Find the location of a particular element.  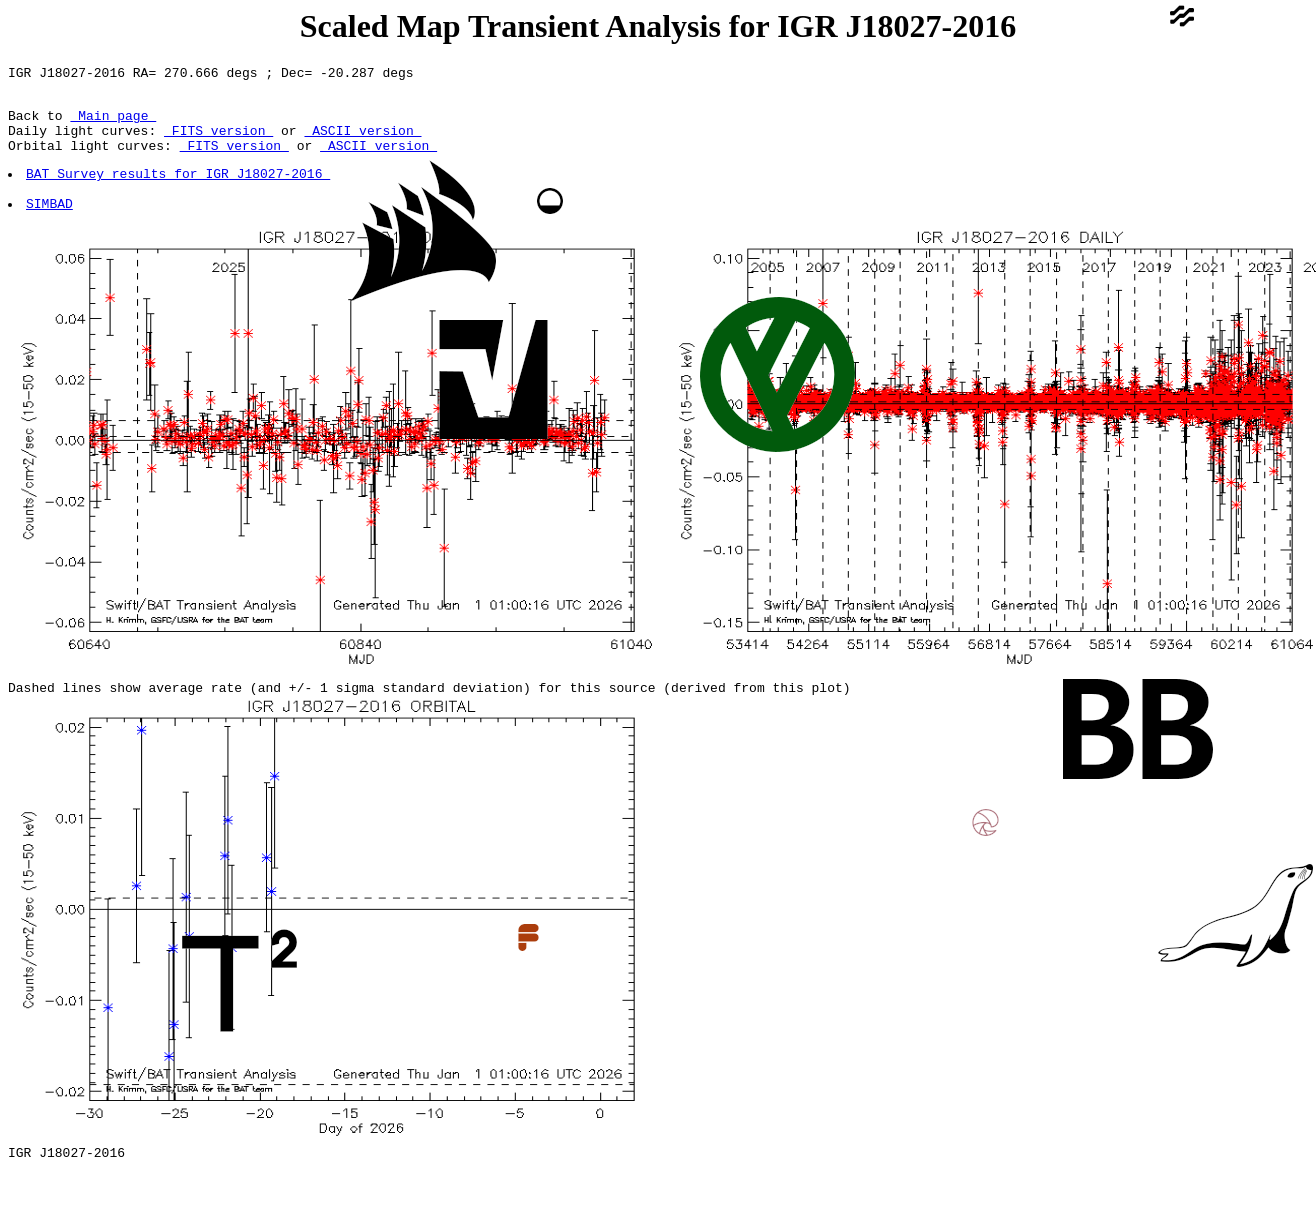

corsair brand or product identifier is located at coordinates (423, 231).